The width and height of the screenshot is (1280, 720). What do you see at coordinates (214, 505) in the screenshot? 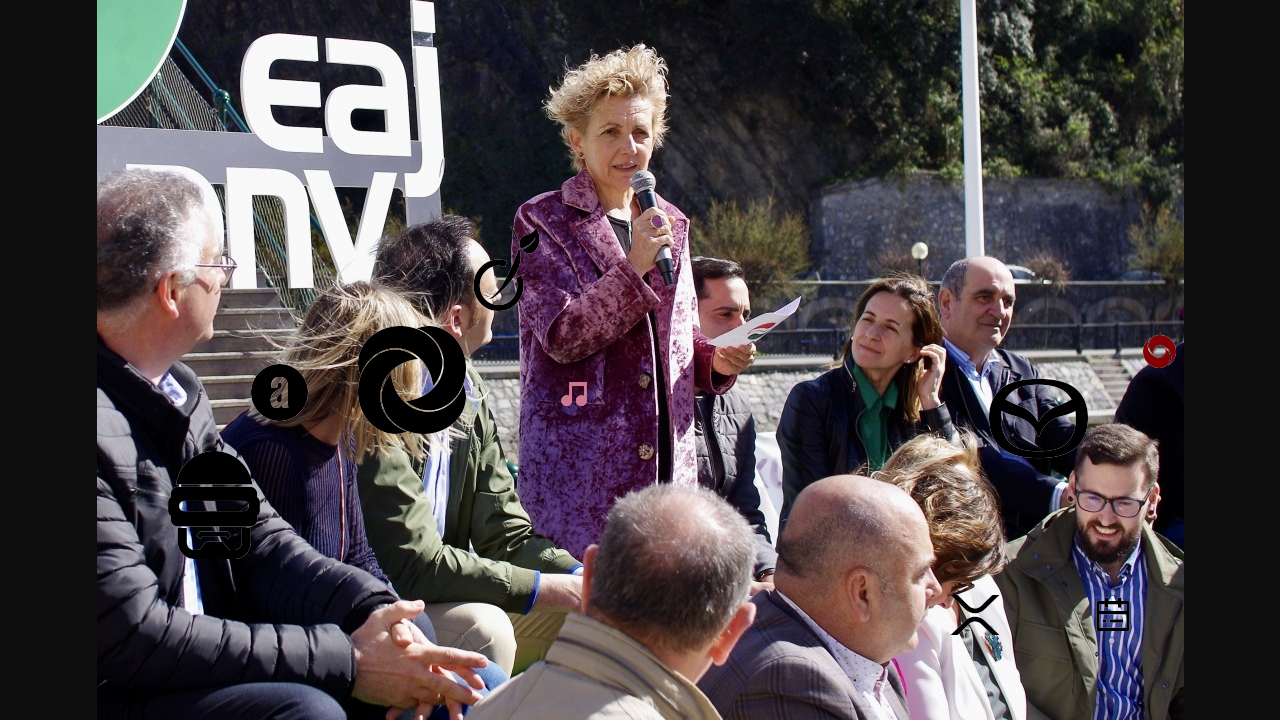
I see `rubocop ruby code linter logo` at bounding box center [214, 505].